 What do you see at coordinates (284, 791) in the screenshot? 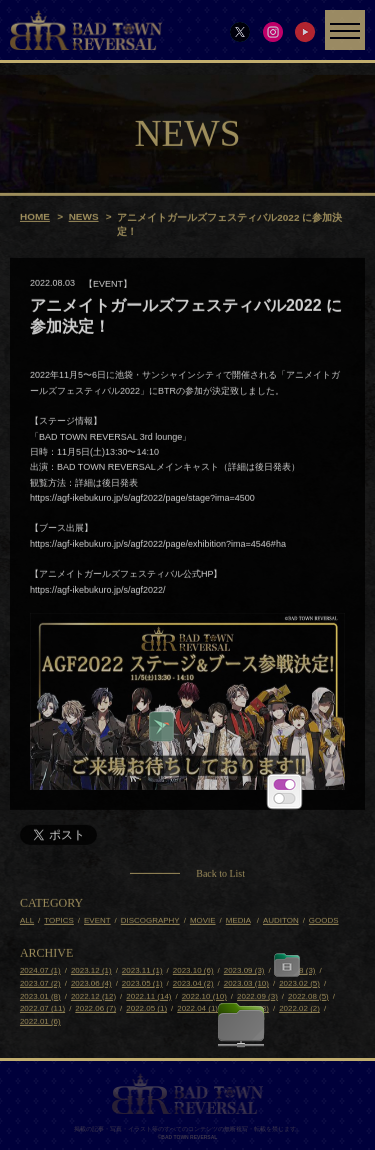
I see `open gnome tweaks settings` at bounding box center [284, 791].